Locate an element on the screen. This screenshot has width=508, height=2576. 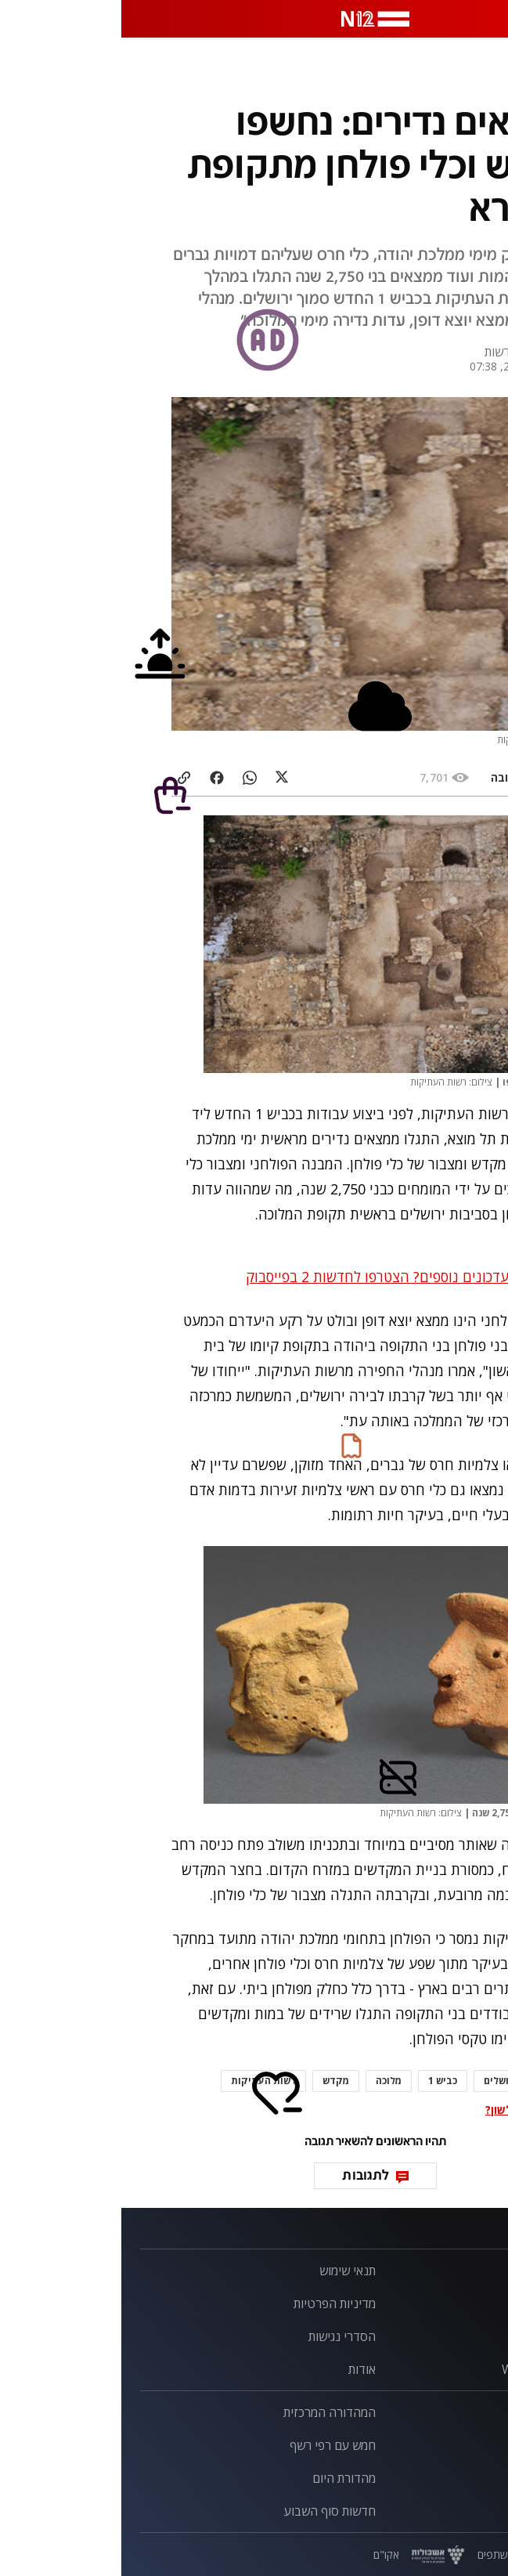
view invoice or billing details is located at coordinates (351, 1446).